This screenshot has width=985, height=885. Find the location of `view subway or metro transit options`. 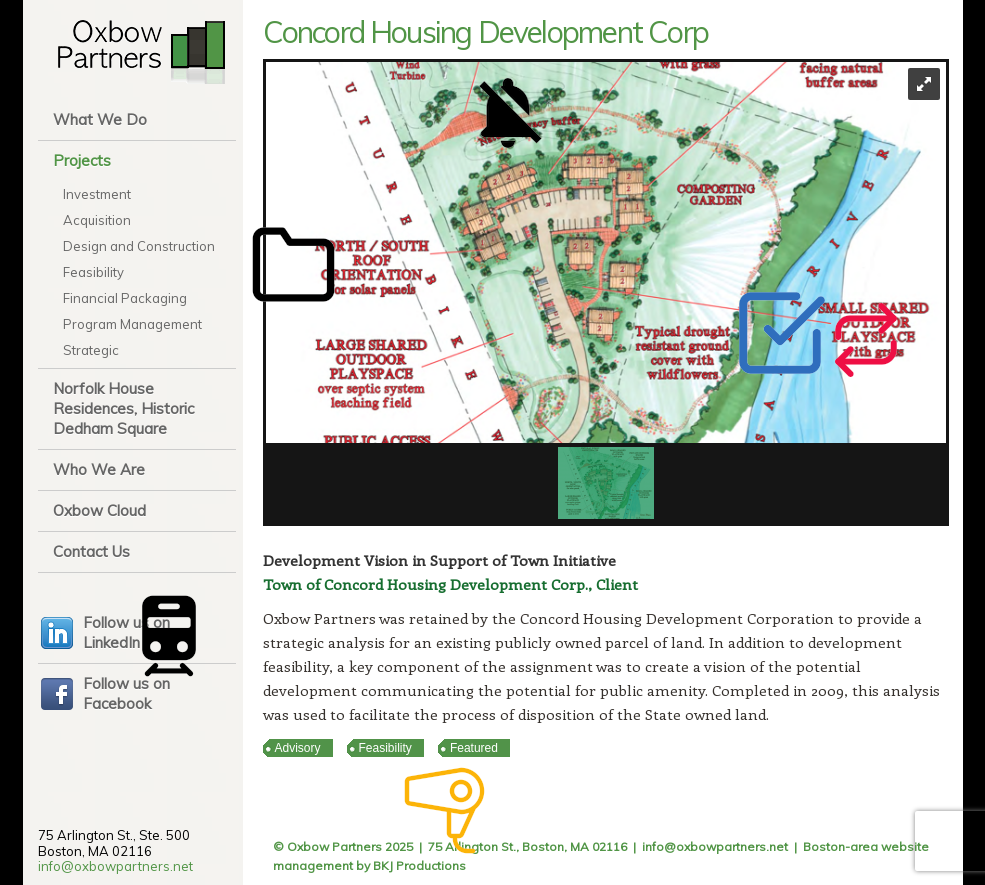

view subway or metro transit options is located at coordinates (169, 636).